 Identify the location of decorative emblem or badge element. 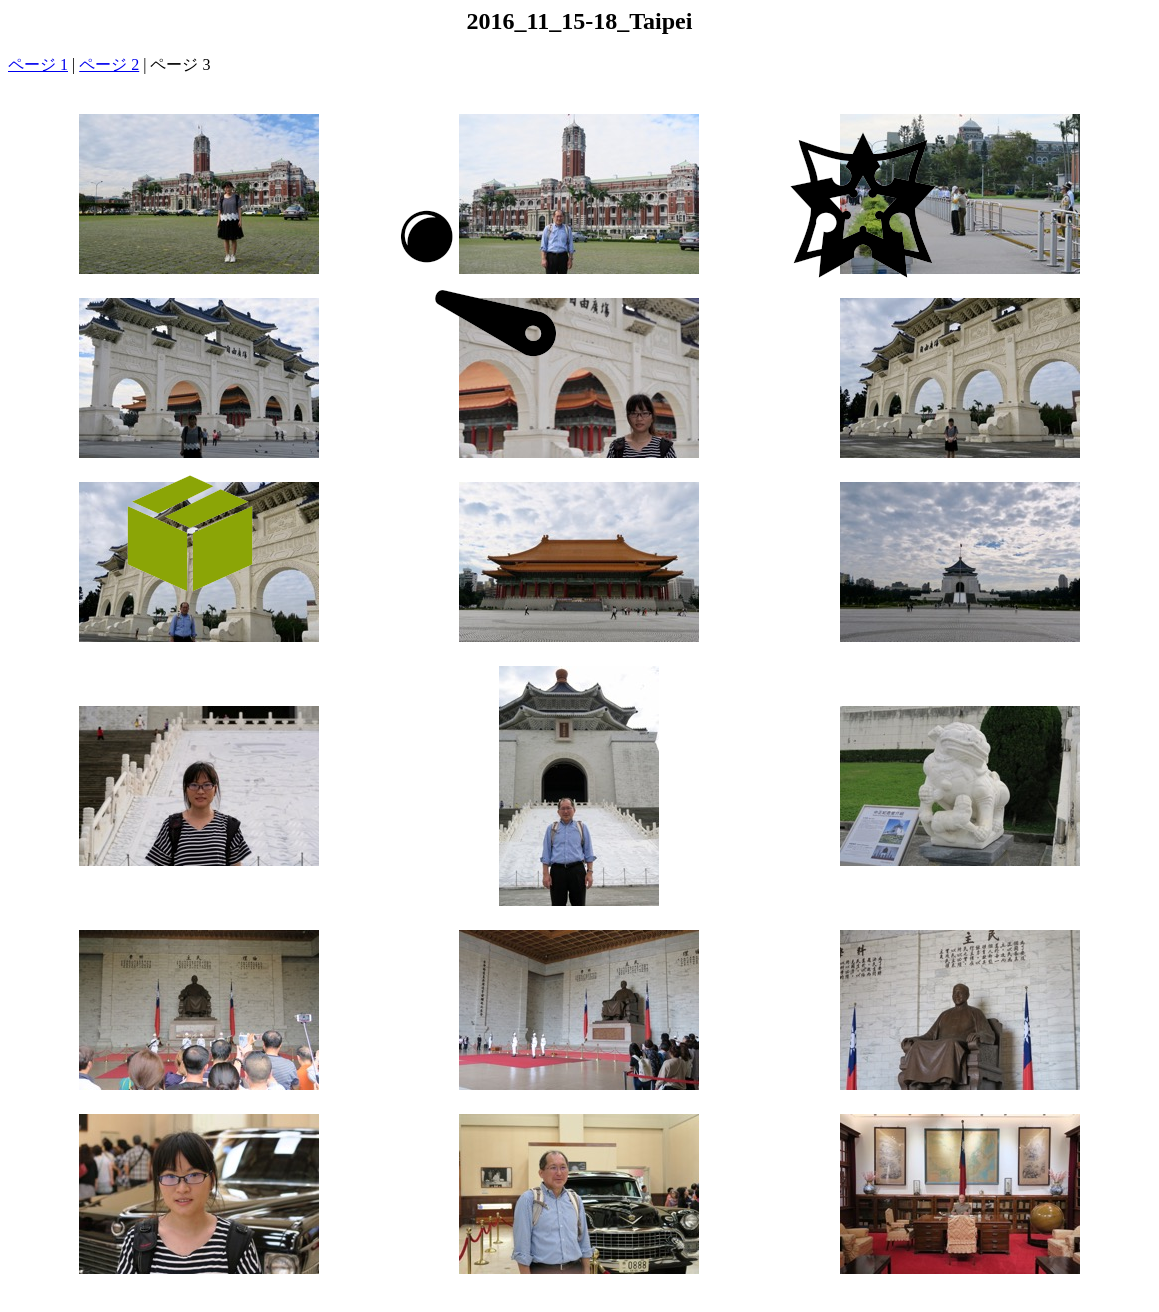
(863, 205).